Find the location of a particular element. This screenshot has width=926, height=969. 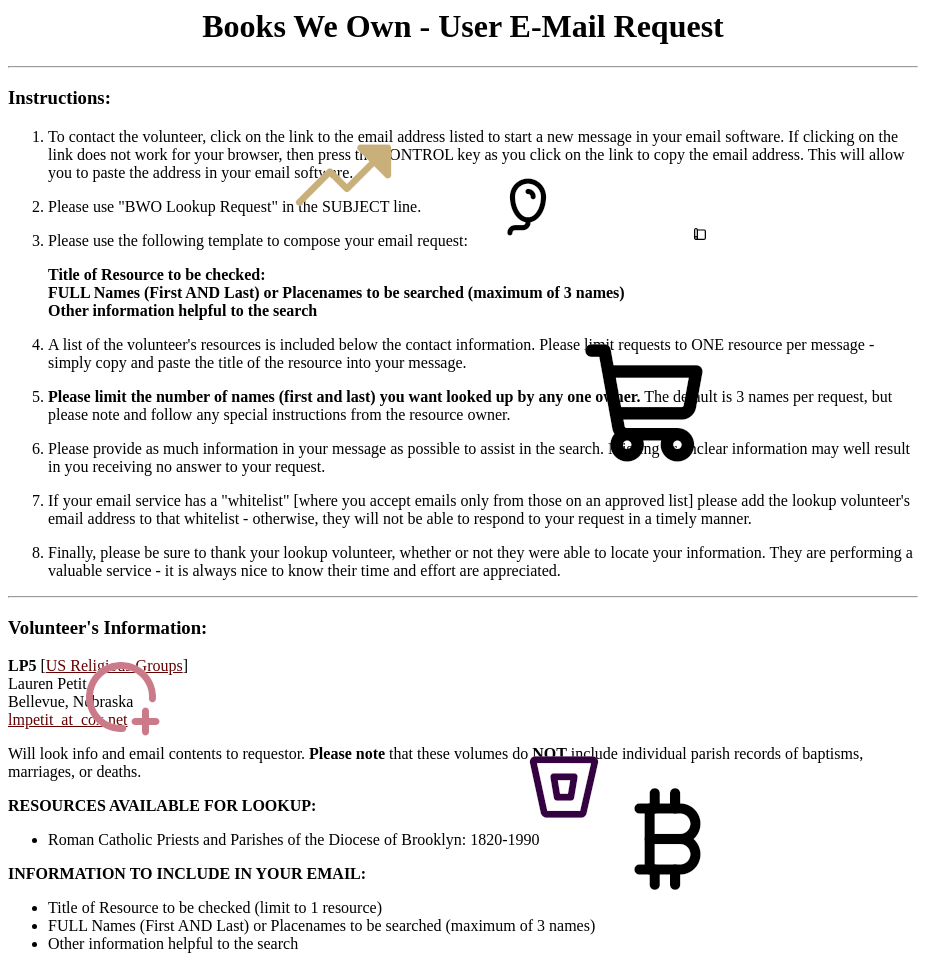

view bitcoin balance or wallet is located at coordinates (670, 839).